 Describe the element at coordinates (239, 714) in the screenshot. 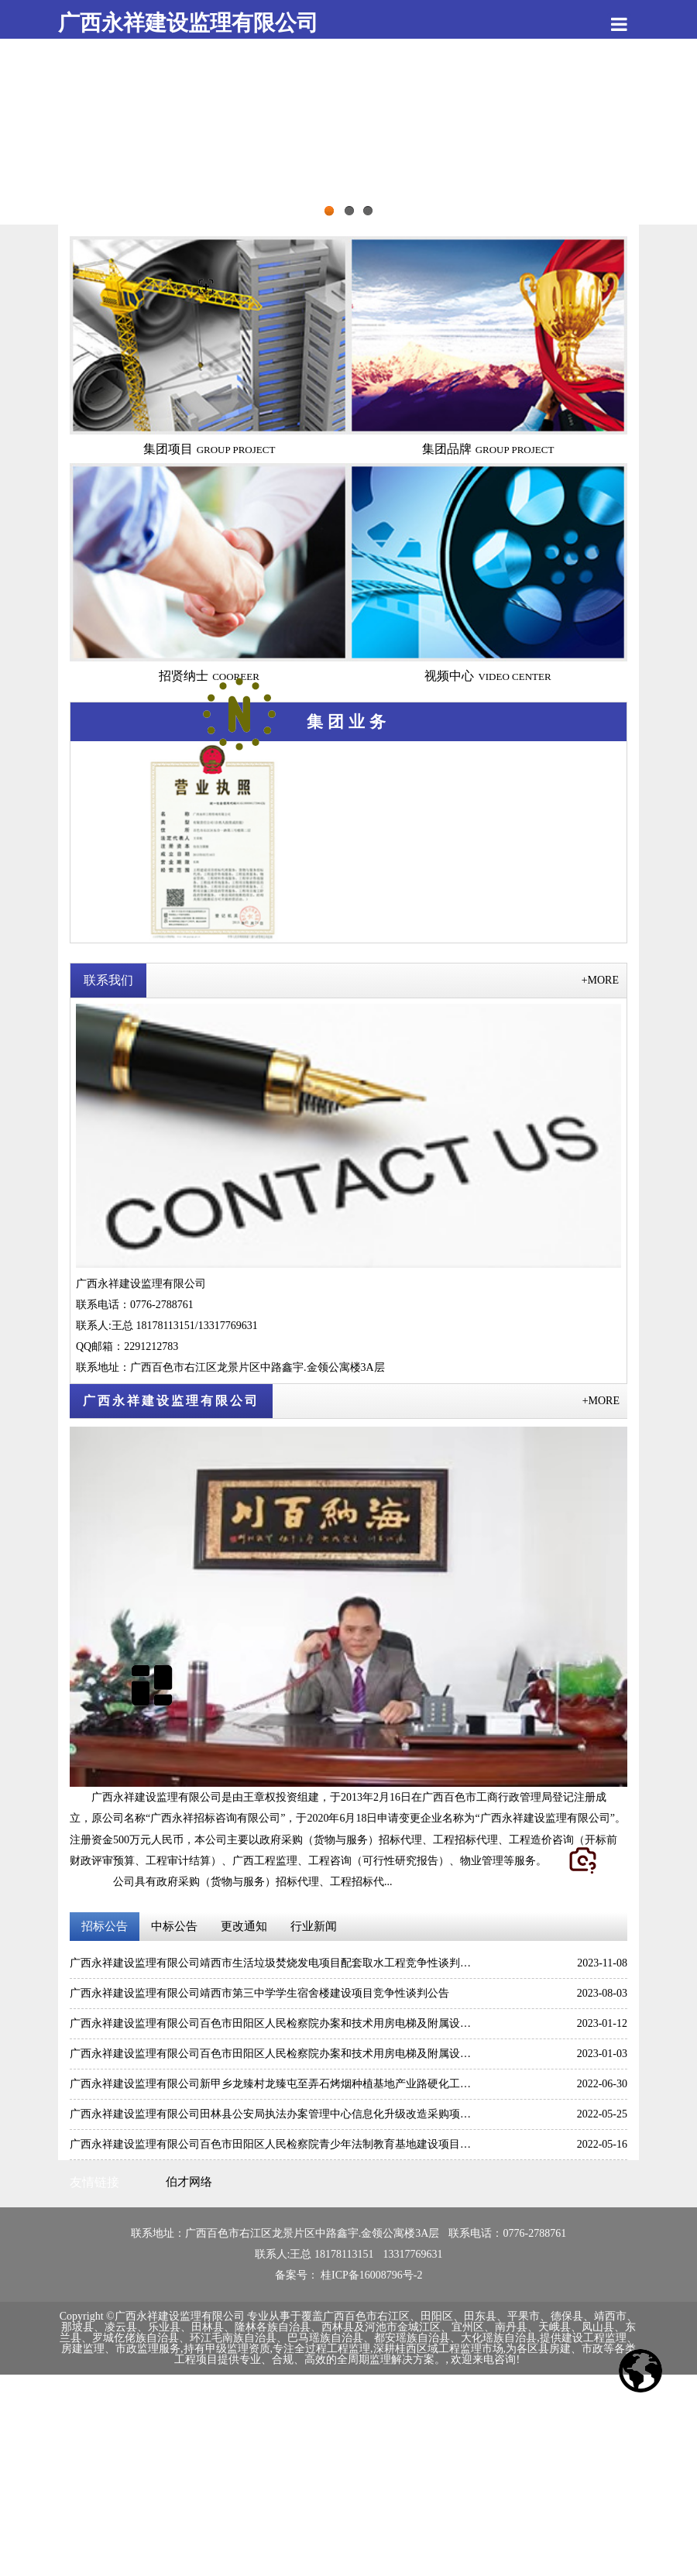

I see `indicates a draft or pending status for an item` at that location.